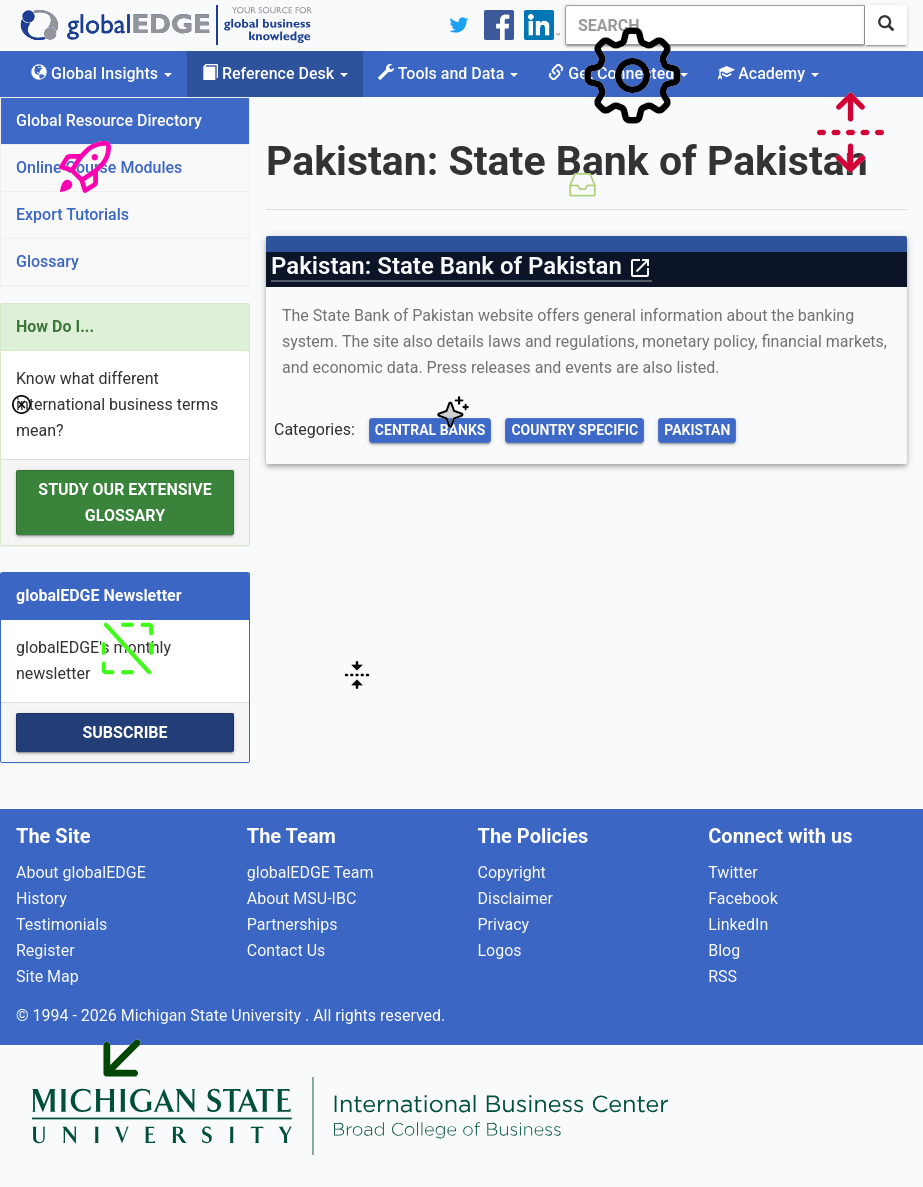 This screenshot has height=1187, width=923. Describe the element at coordinates (21, 404) in the screenshot. I see `close or dismiss a dialog` at that location.